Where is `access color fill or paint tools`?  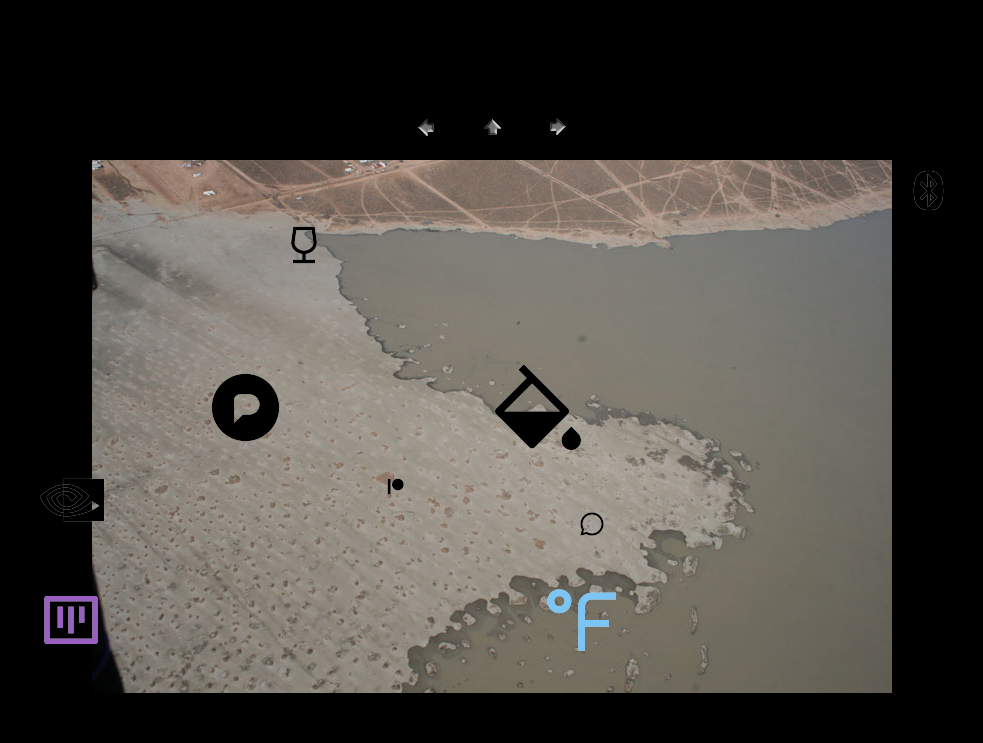
access color fill or paint tools is located at coordinates (536, 407).